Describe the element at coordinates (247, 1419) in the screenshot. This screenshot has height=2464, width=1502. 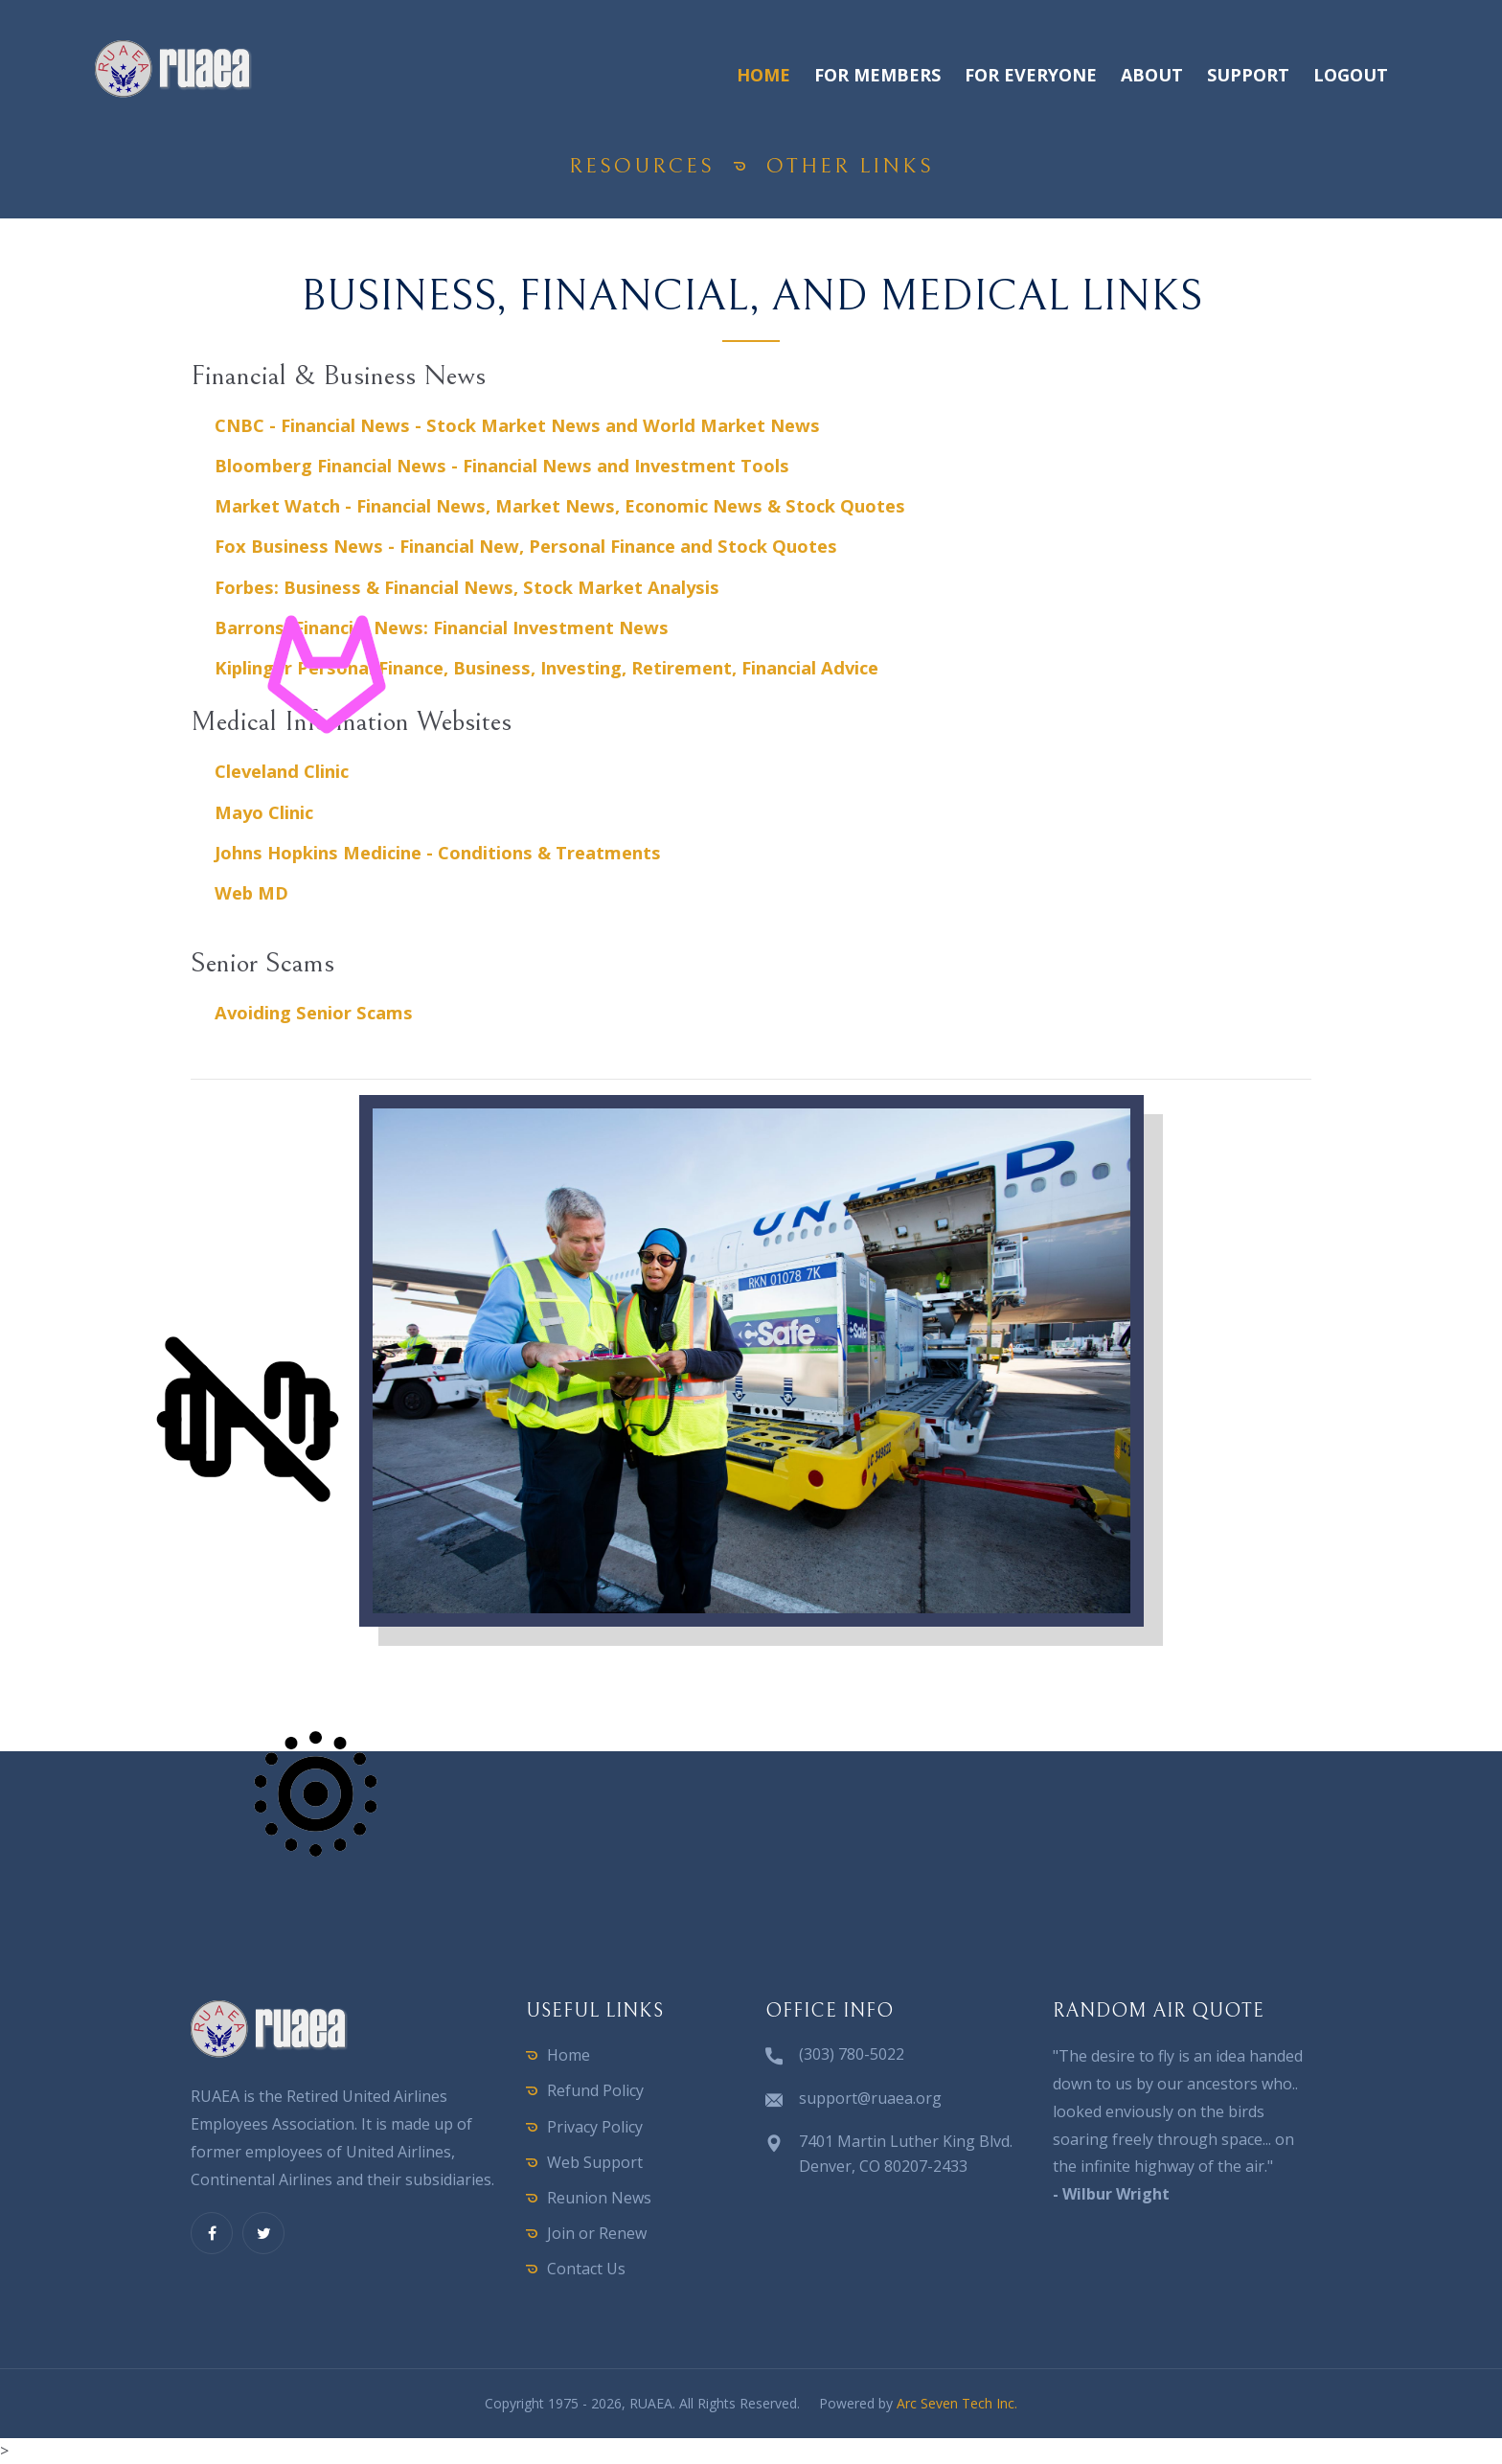
I see `disable workout tracking` at that location.